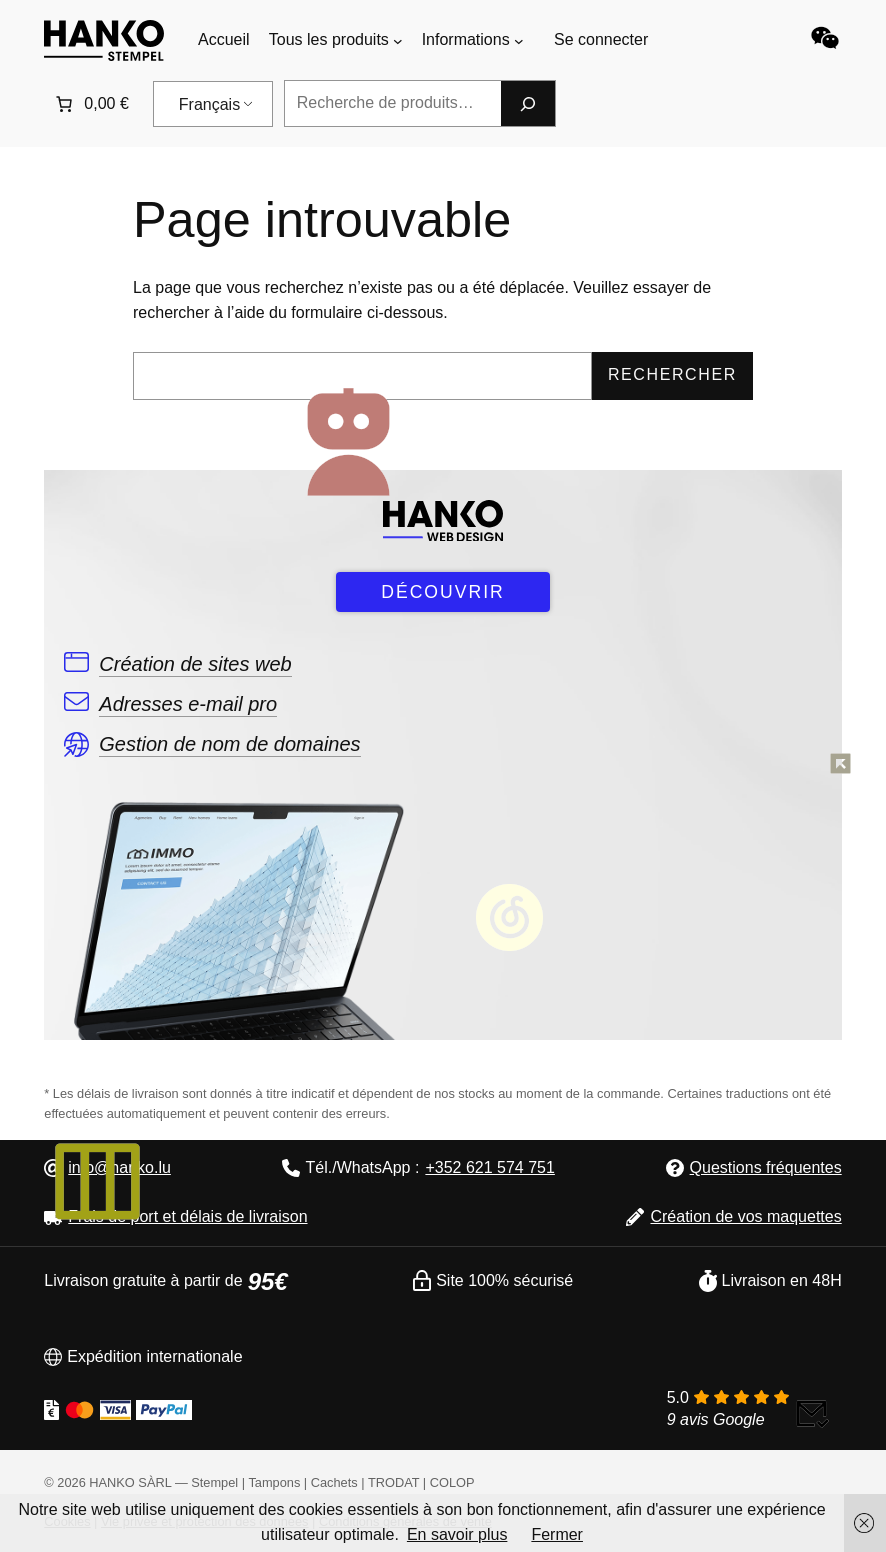  Describe the element at coordinates (840, 763) in the screenshot. I see `navigate back to previous section` at that location.